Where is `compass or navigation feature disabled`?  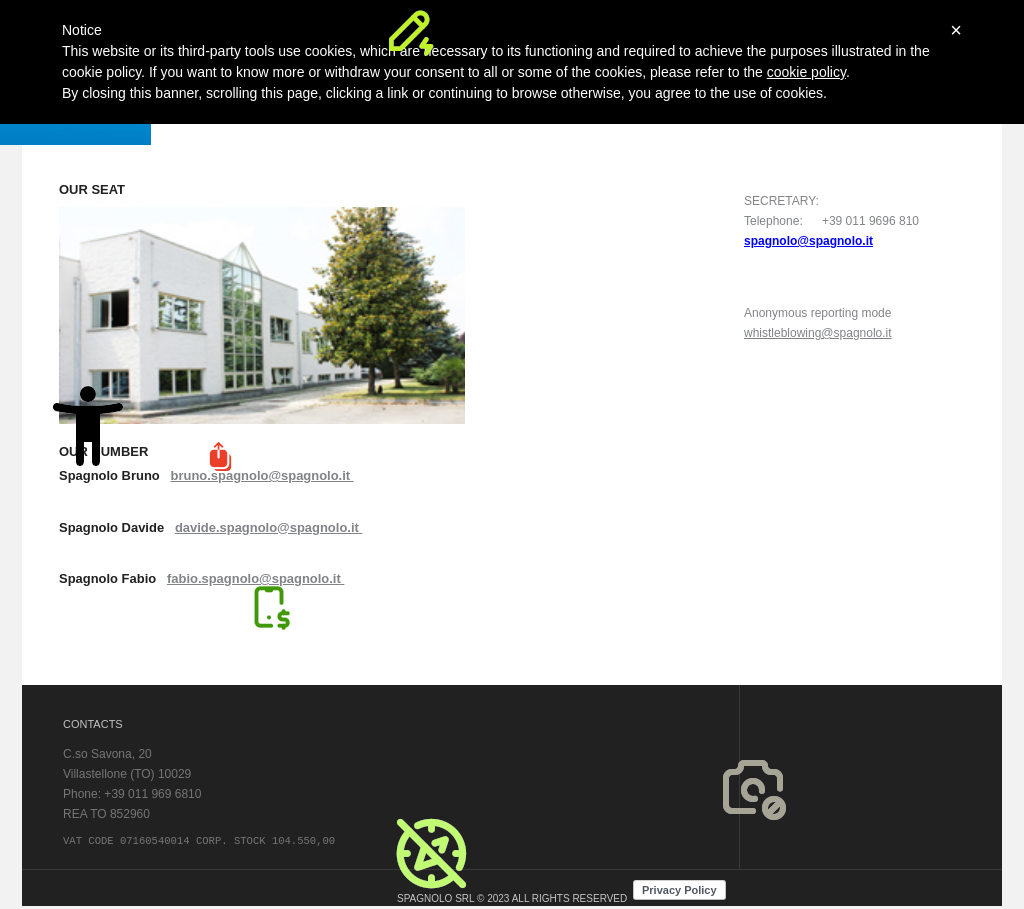 compass or navigation feature disabled is located at coordinates (431, 853).